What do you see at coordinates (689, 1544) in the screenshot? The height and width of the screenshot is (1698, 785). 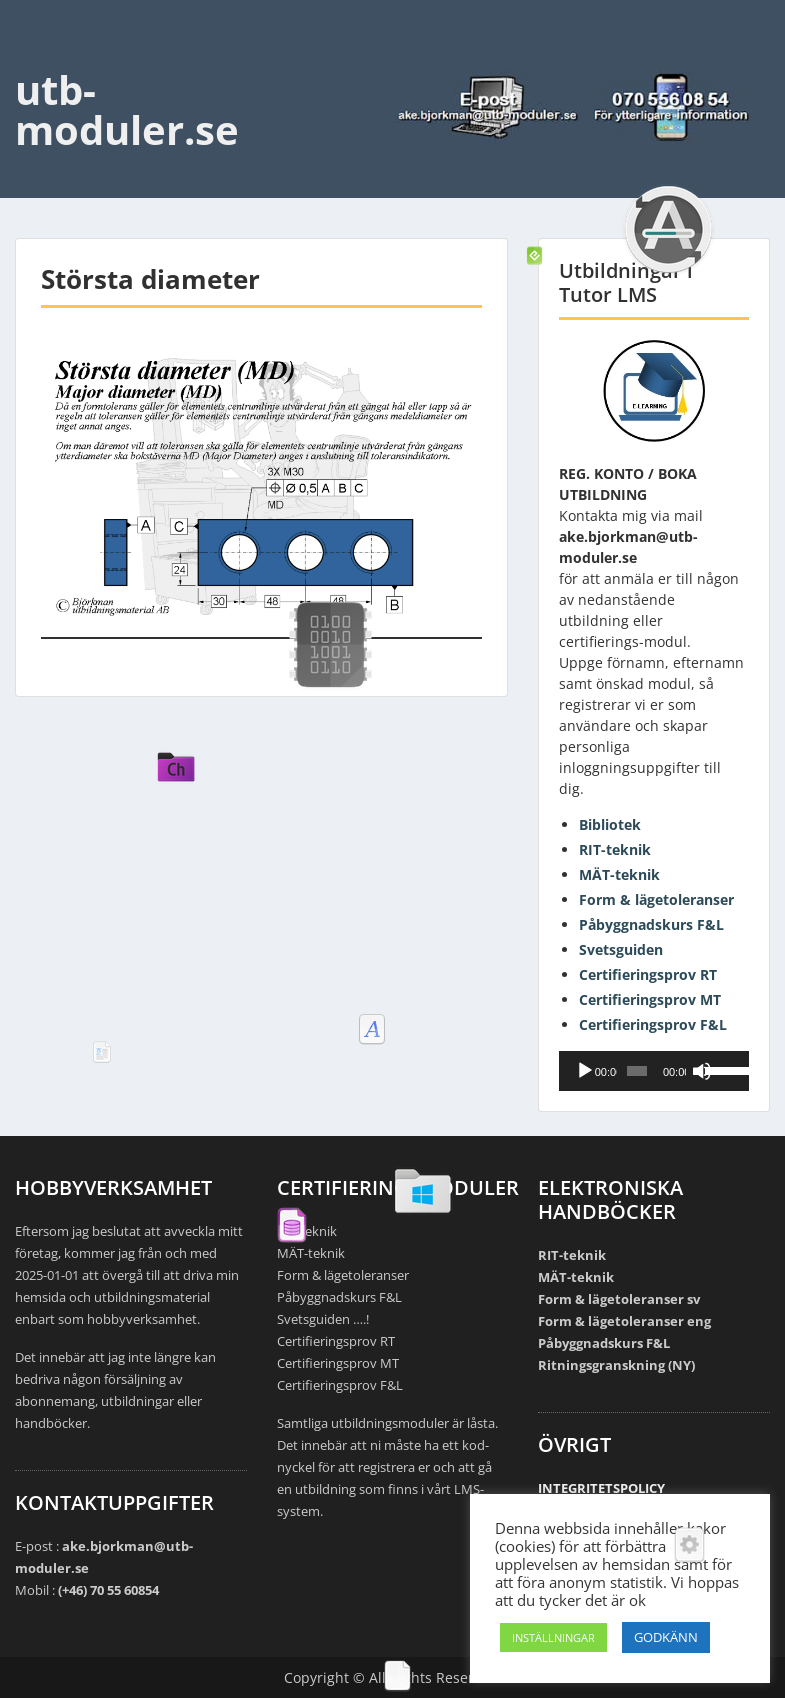 I see `a desktop application shortcut file` at bounding box center [689, 1544].